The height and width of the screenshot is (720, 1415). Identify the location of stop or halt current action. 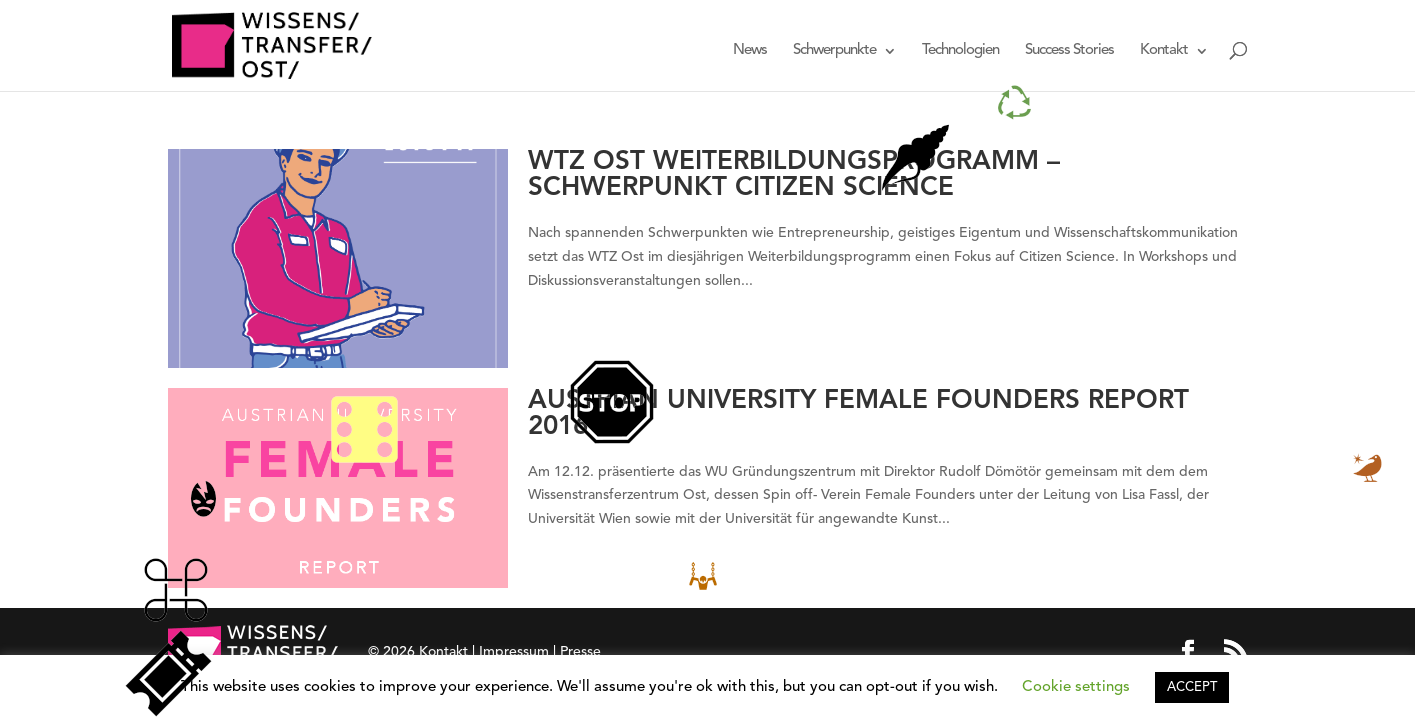
(612, 402).